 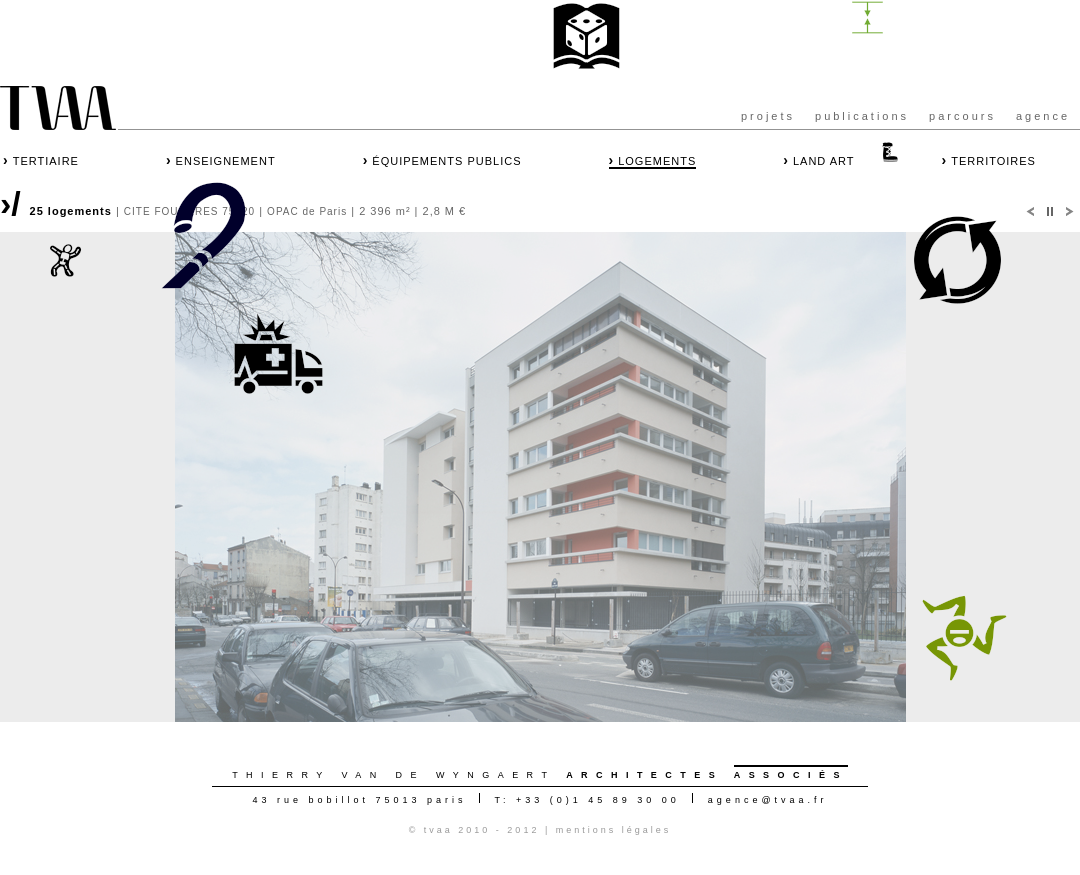 I want to click on sicilian cultural or regional symbol, so click(x=963, y=638).